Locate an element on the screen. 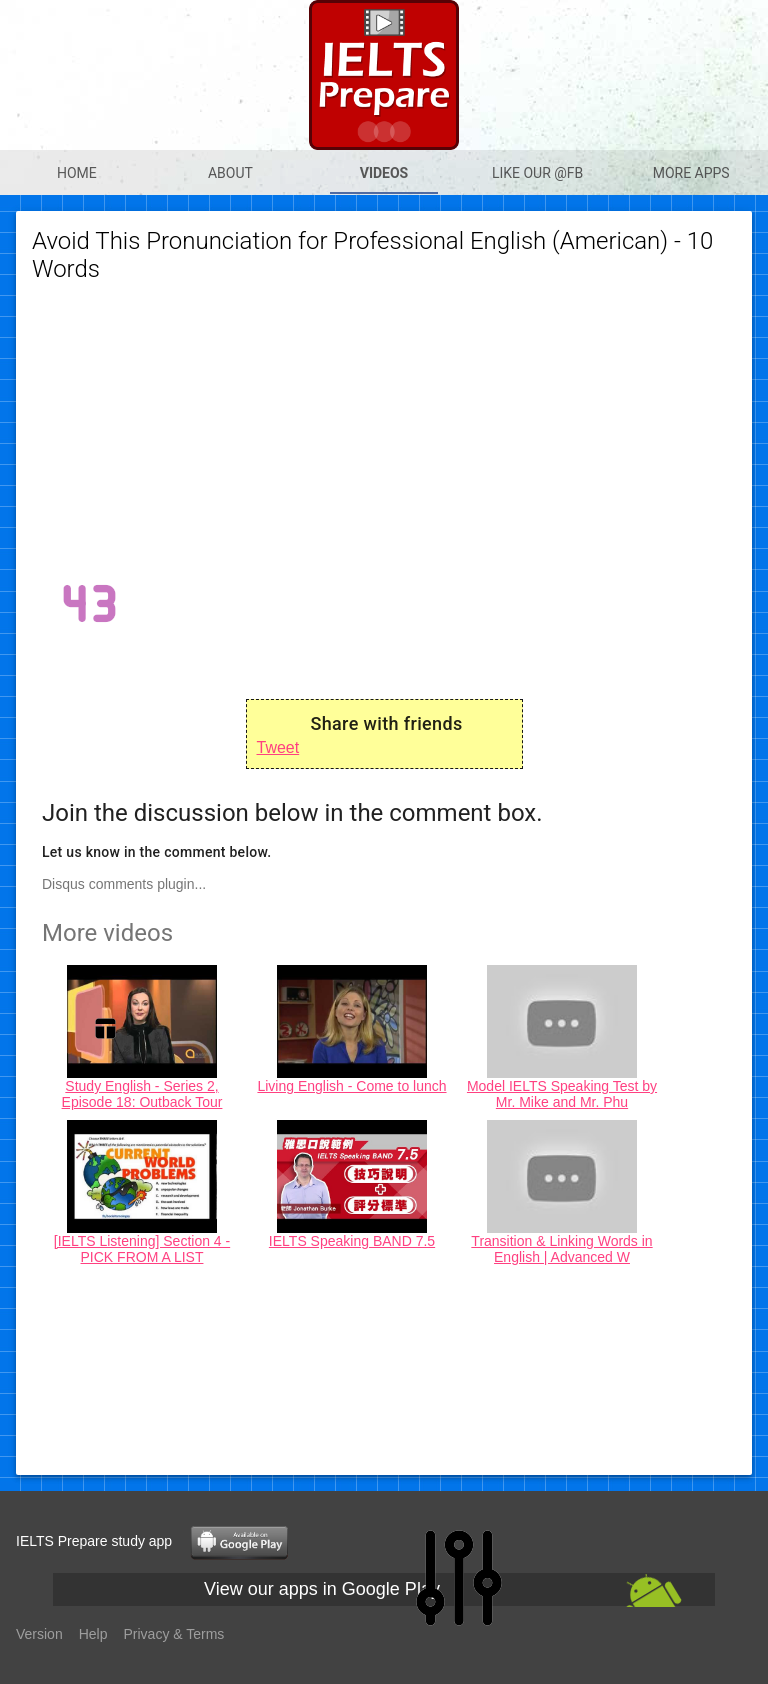 Image resolution: width=768 pixels, height=1684 pixels. indicates item number 43 in a list or sequence is located at coordinates (89, 603).